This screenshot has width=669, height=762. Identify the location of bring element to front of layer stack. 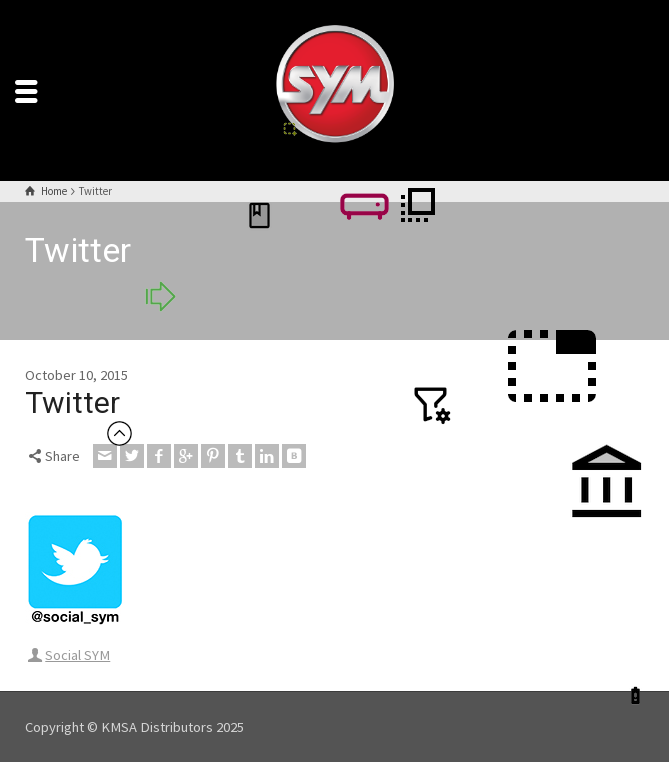
(418, 205).